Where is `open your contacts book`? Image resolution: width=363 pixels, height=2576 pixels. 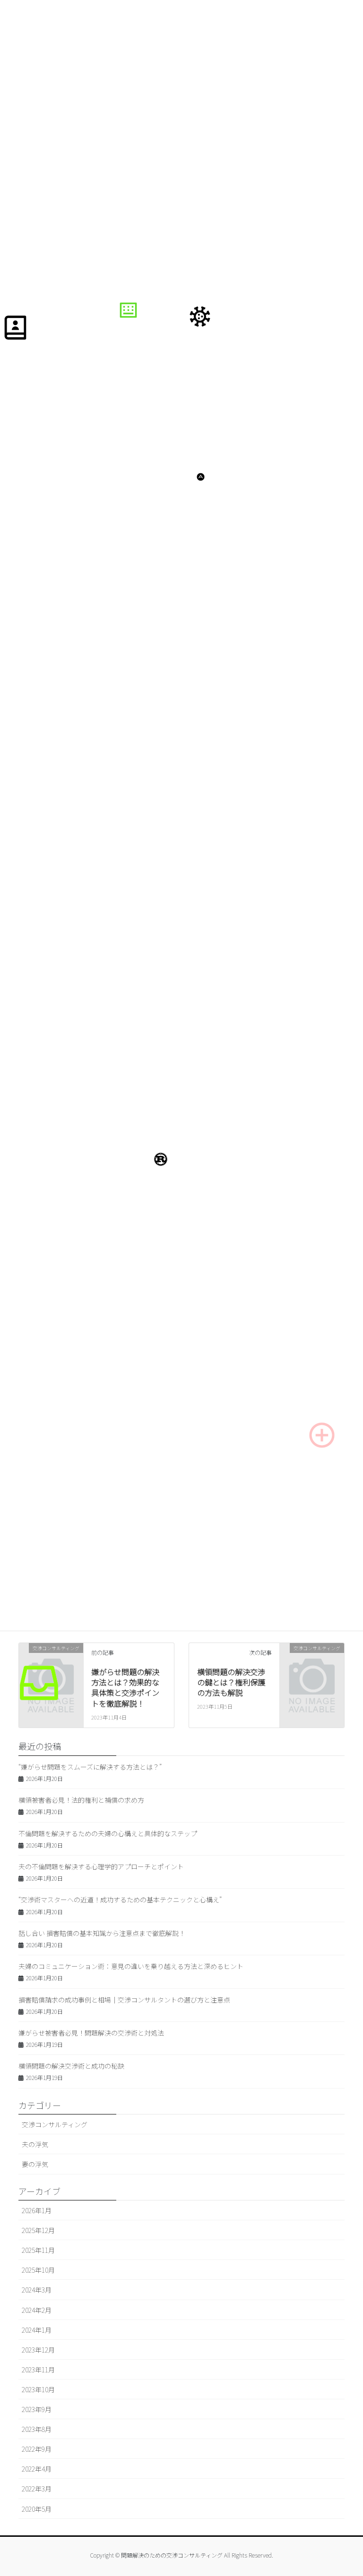
open your contacts book is located at coordinates (15, 327).